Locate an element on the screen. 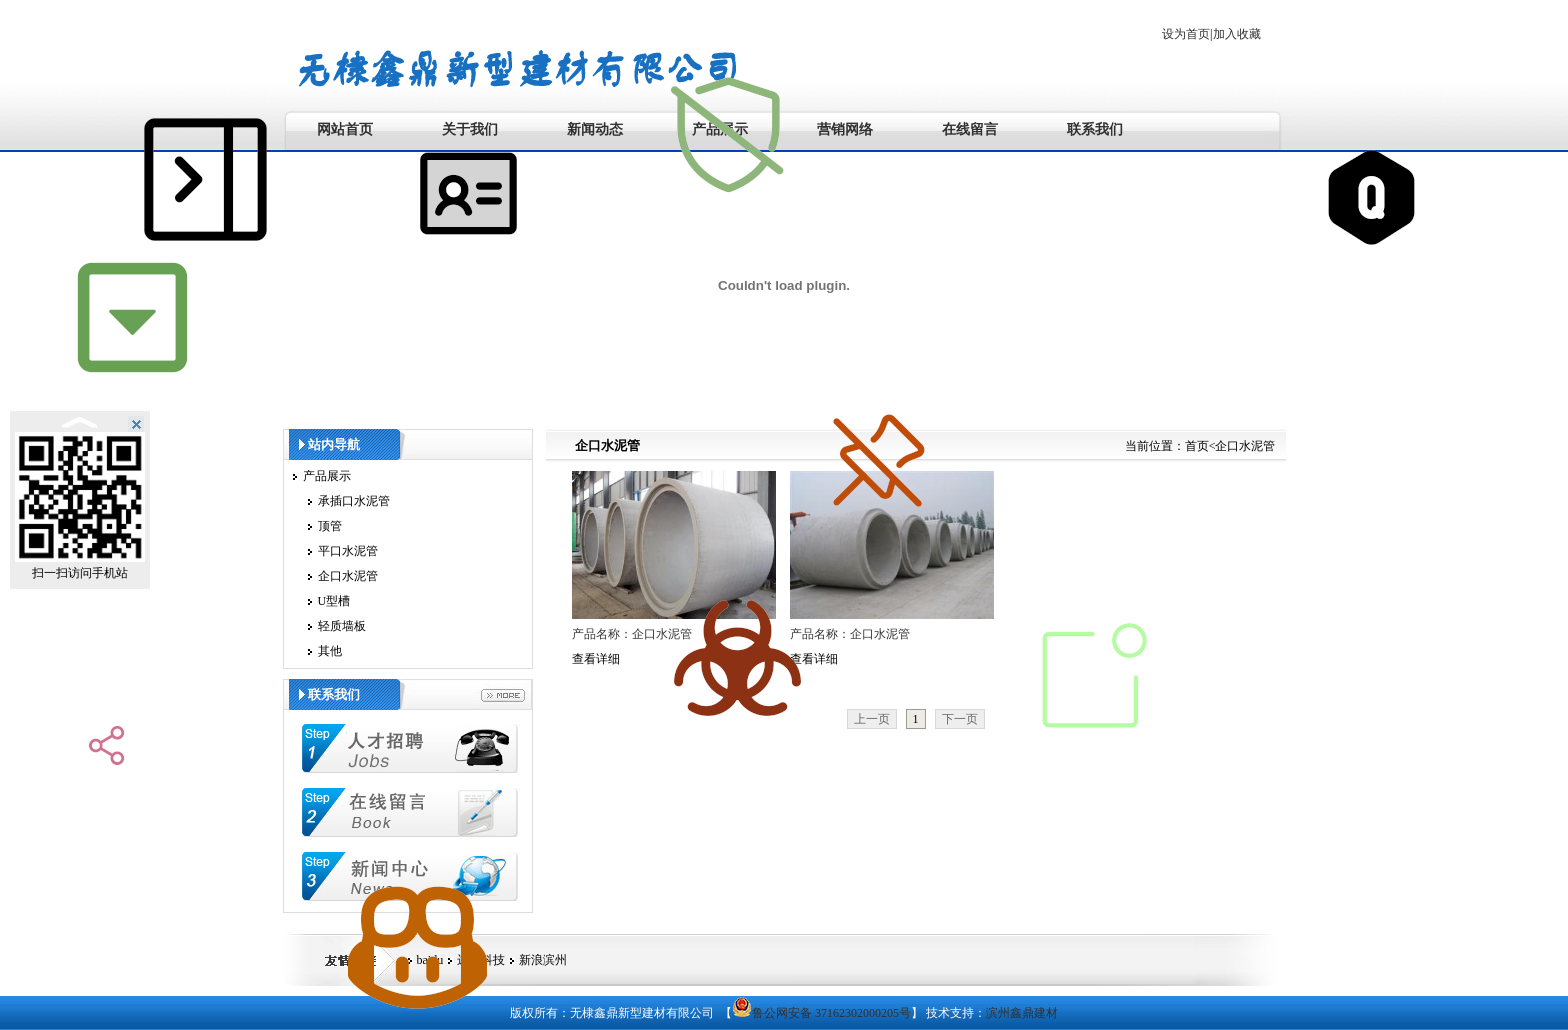 Image resolution: width=1568 pixels, height=1030 pixels. view notifications is located at coordinates (1092, 677).